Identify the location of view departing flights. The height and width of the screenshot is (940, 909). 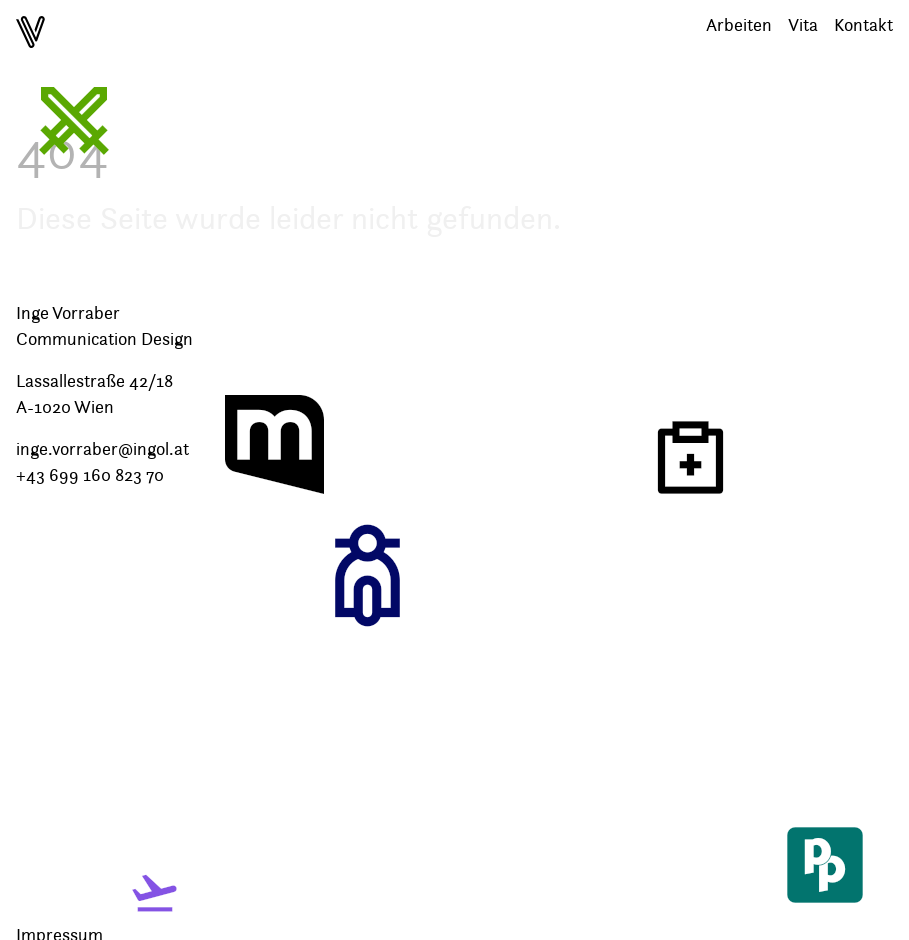
(155, 892).